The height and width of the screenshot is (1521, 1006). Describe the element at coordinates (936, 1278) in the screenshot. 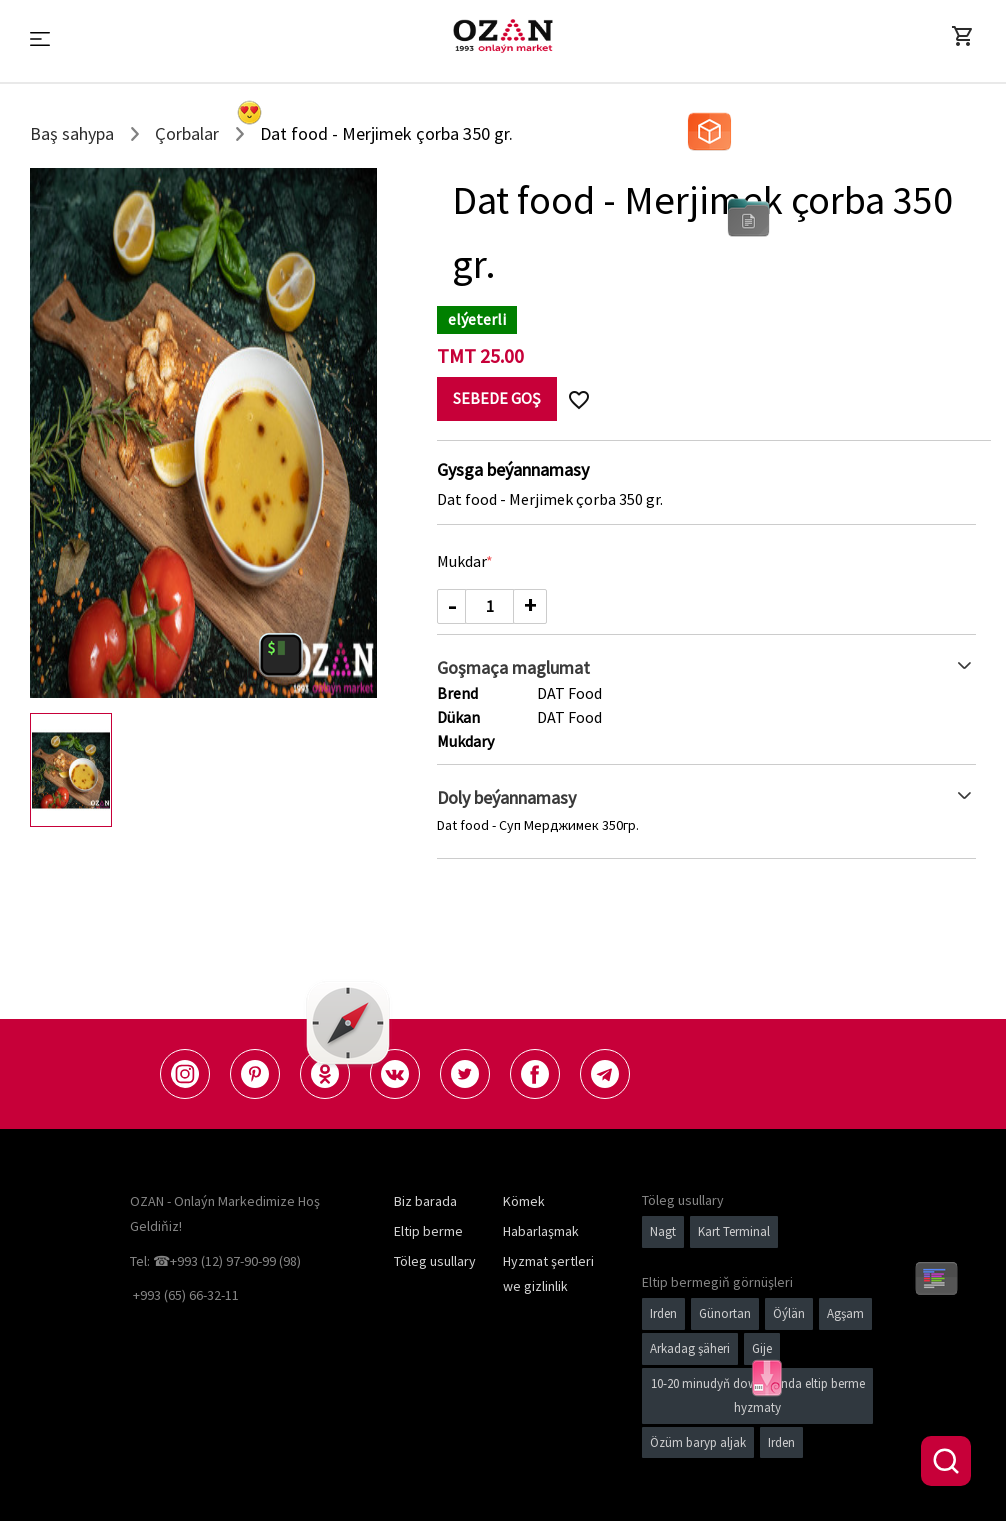

I see `open the software development environment` at that location.